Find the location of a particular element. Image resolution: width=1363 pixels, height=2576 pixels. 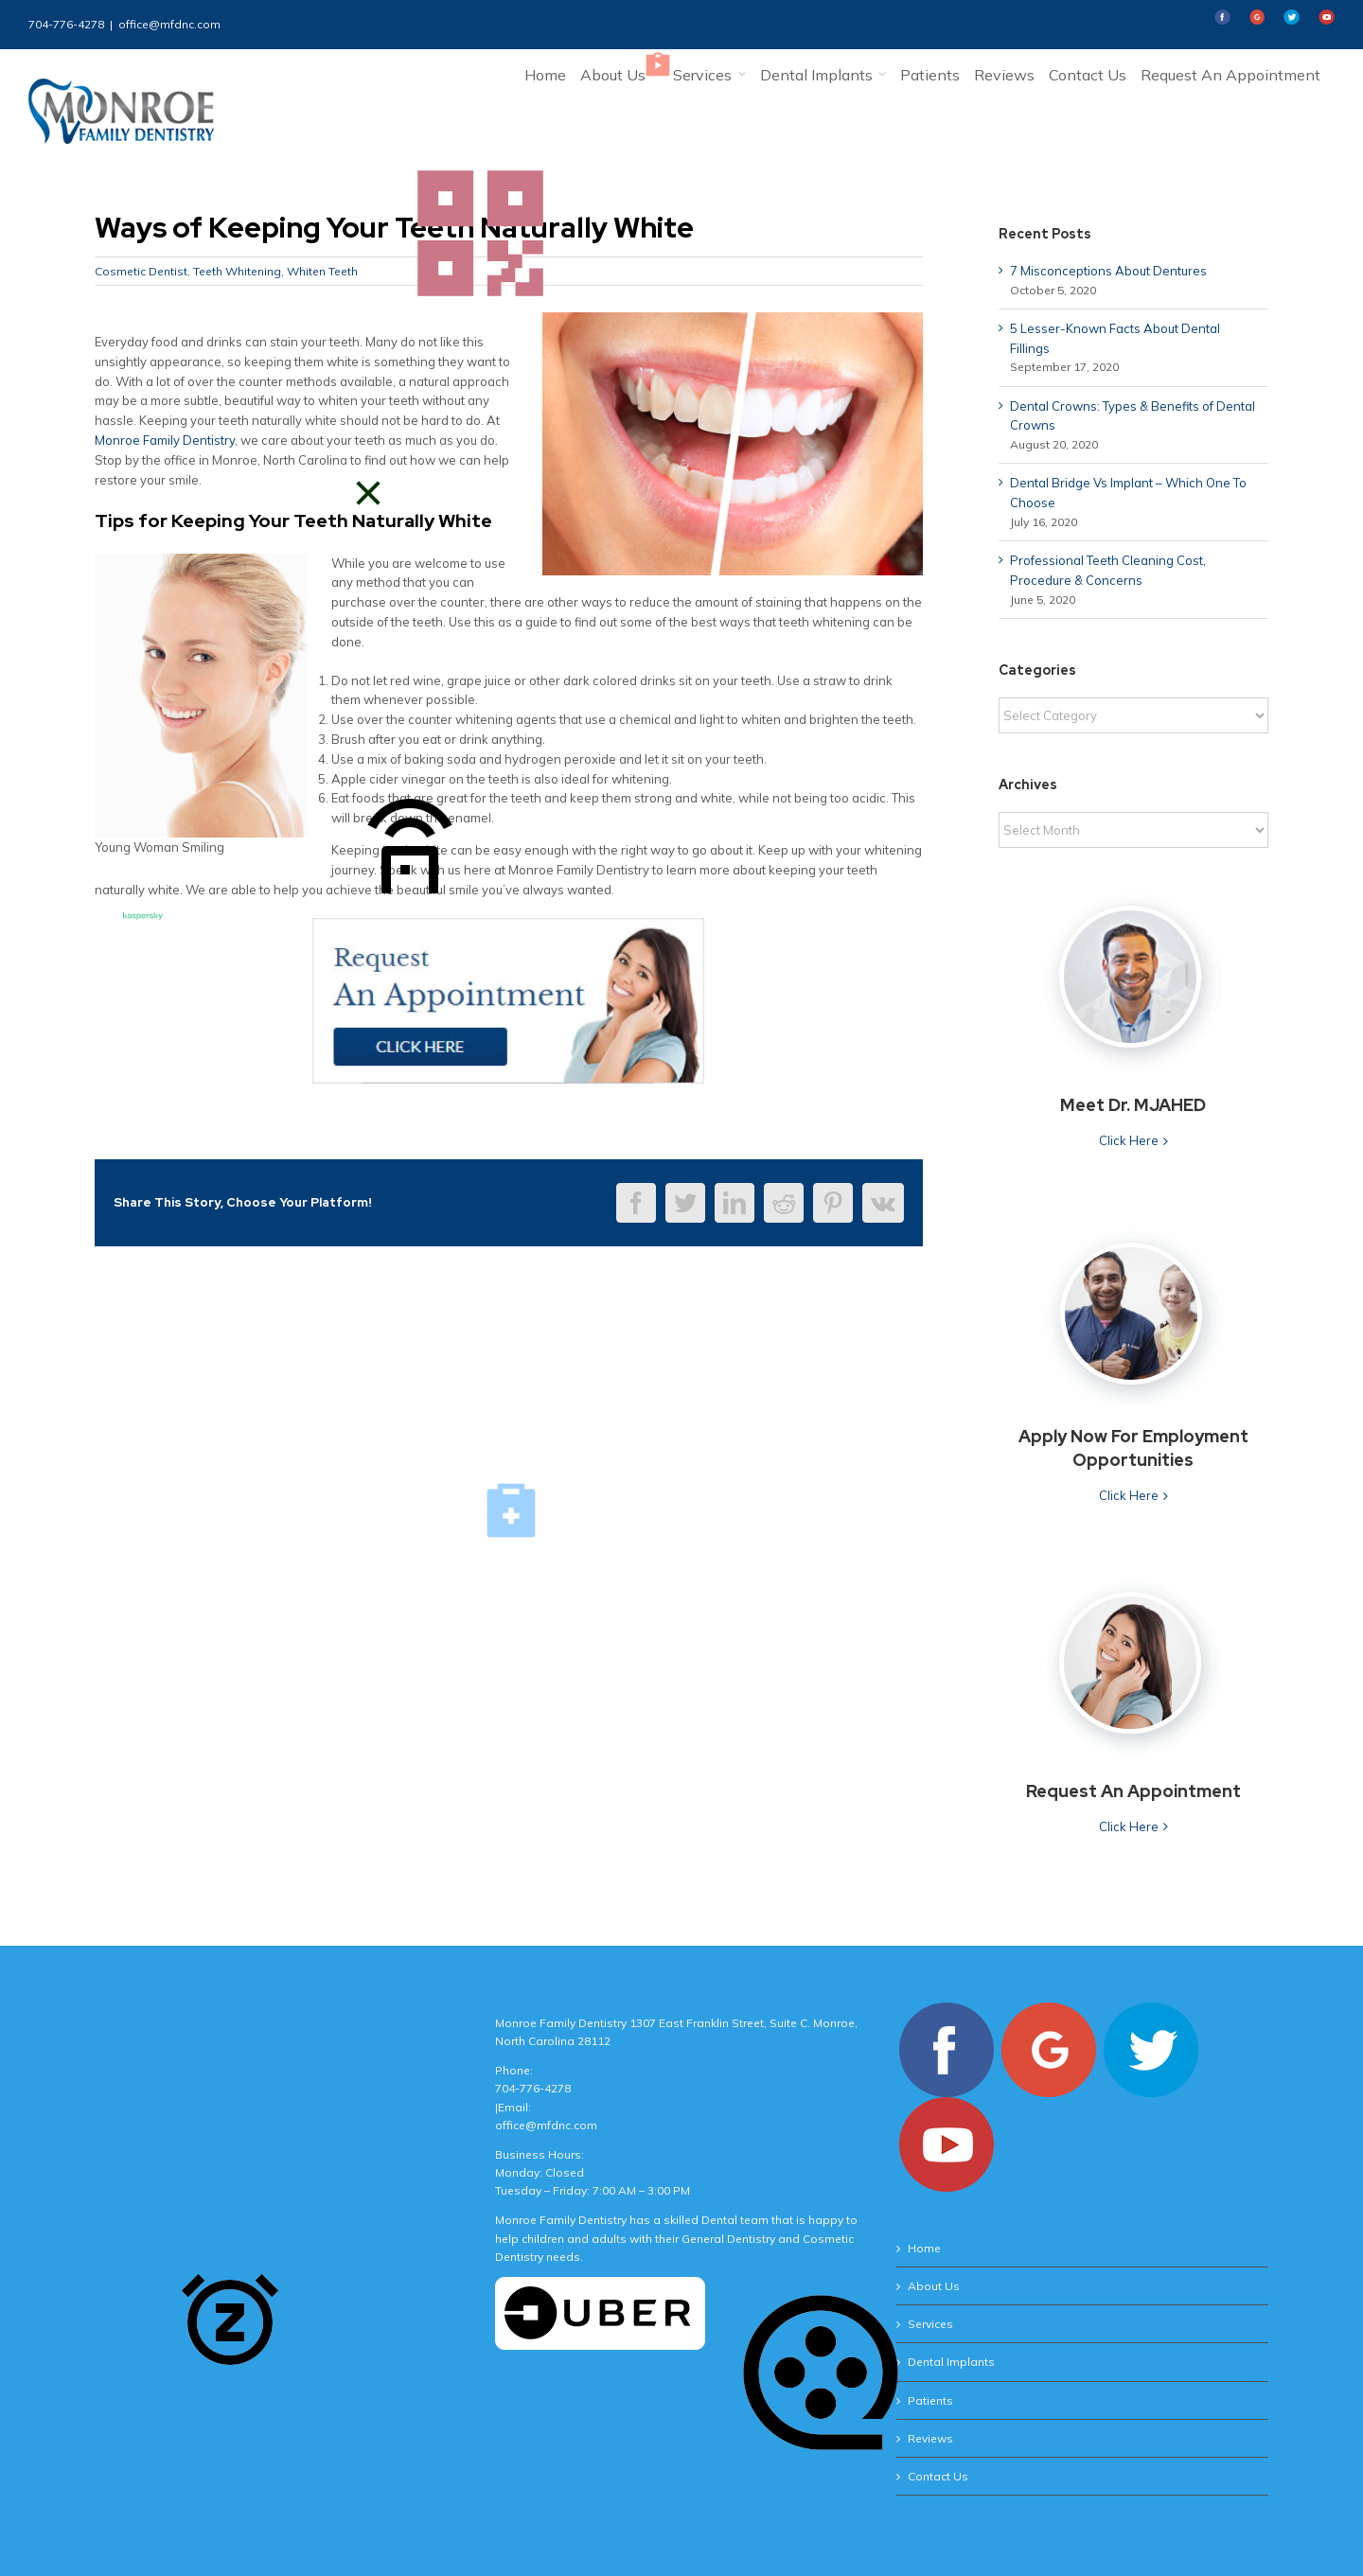

close the current window or dialog is located at coordinates (368, 493).